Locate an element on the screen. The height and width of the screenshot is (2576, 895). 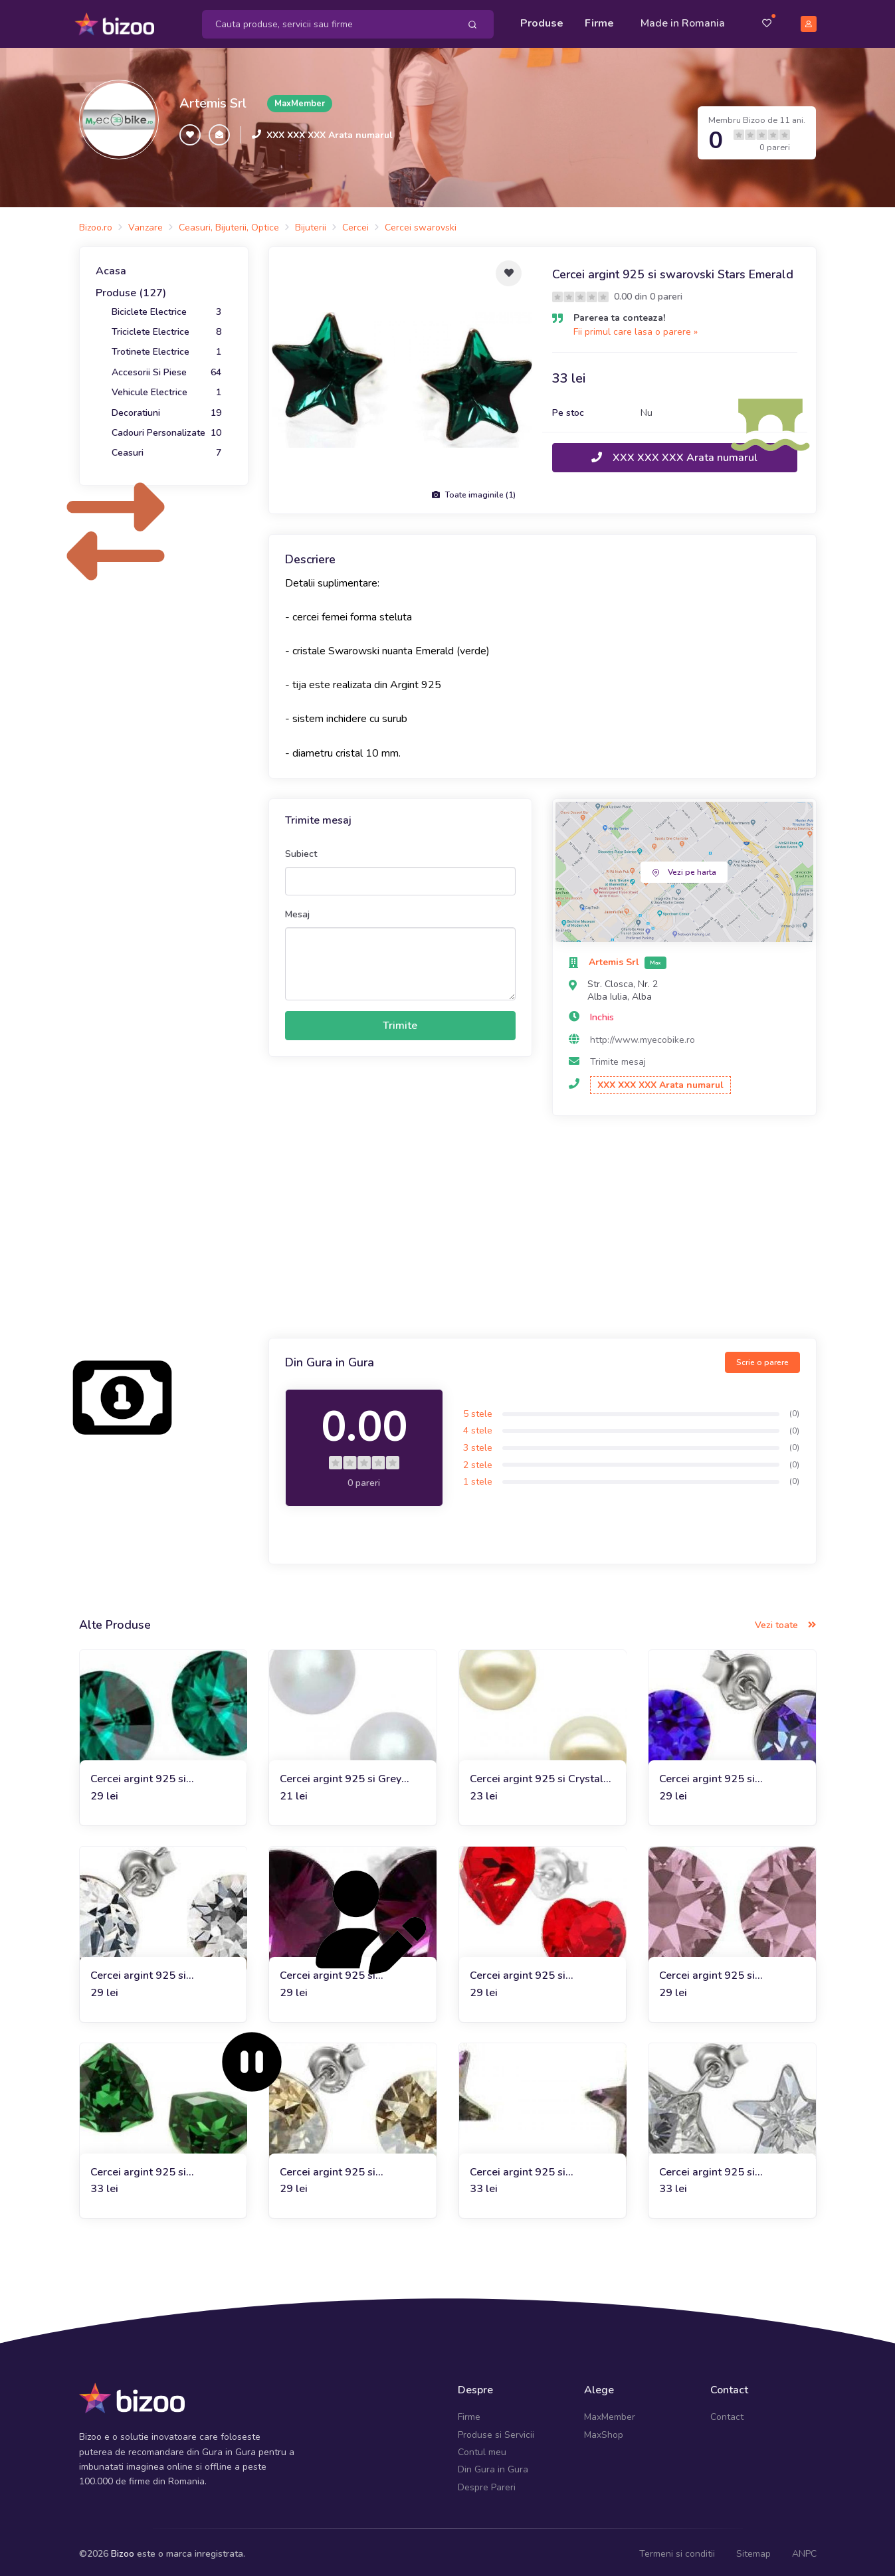
pause media playback is located at coordinates (252, 2062).